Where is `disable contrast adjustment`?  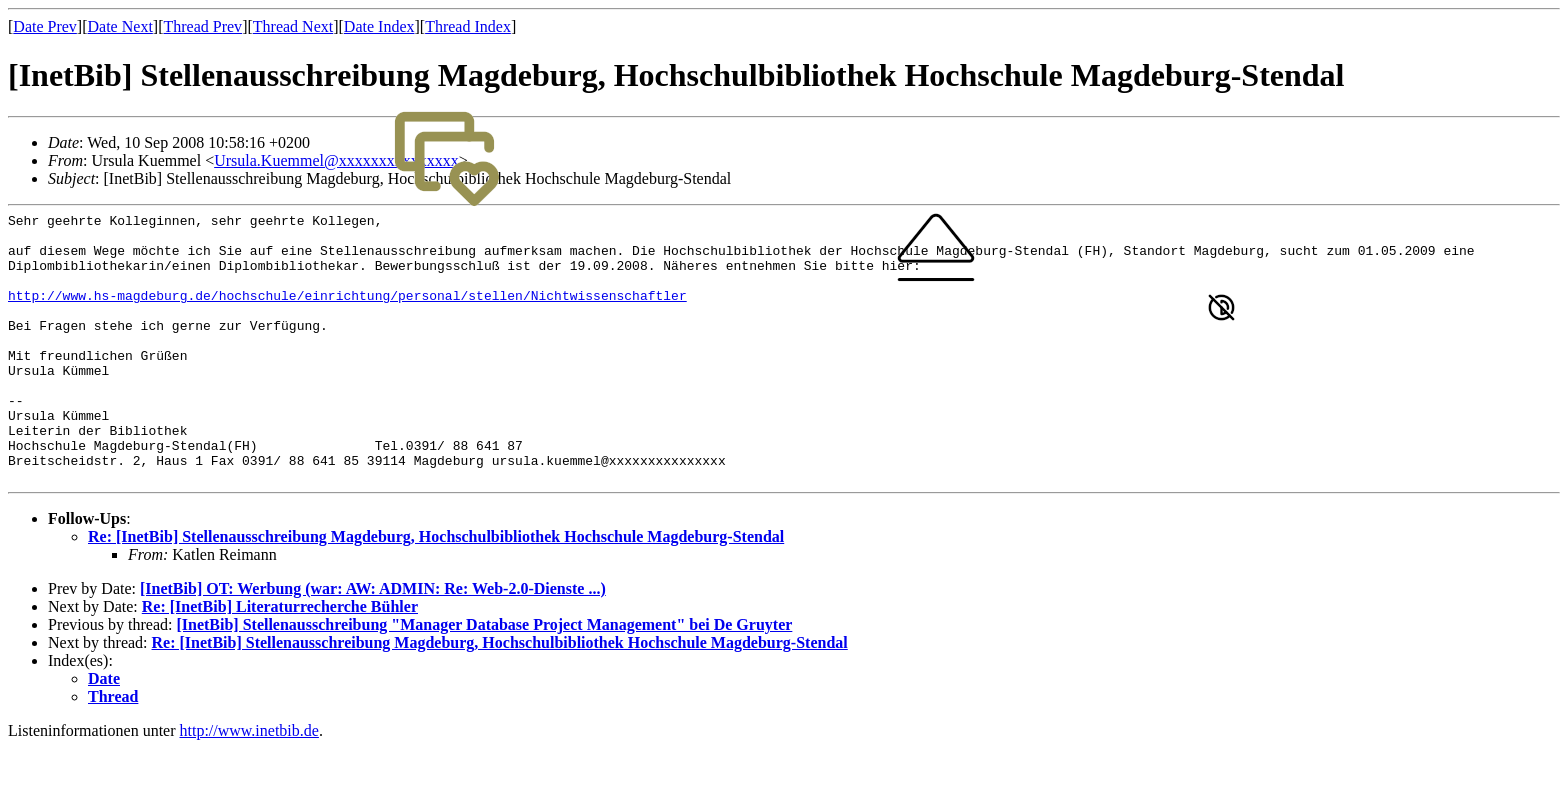 disable contrast adjustment is located at coordinates (1221, 307).